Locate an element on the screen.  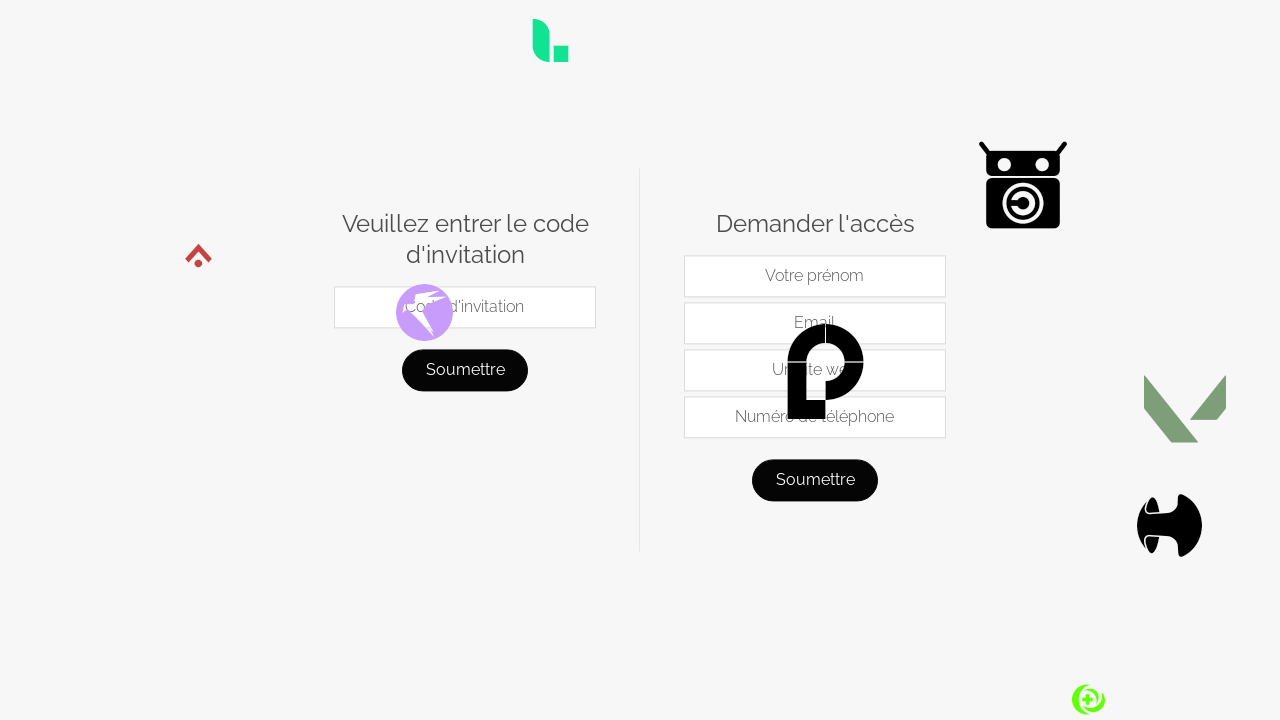
launch valorant game is located at coordinates (1185, 409).